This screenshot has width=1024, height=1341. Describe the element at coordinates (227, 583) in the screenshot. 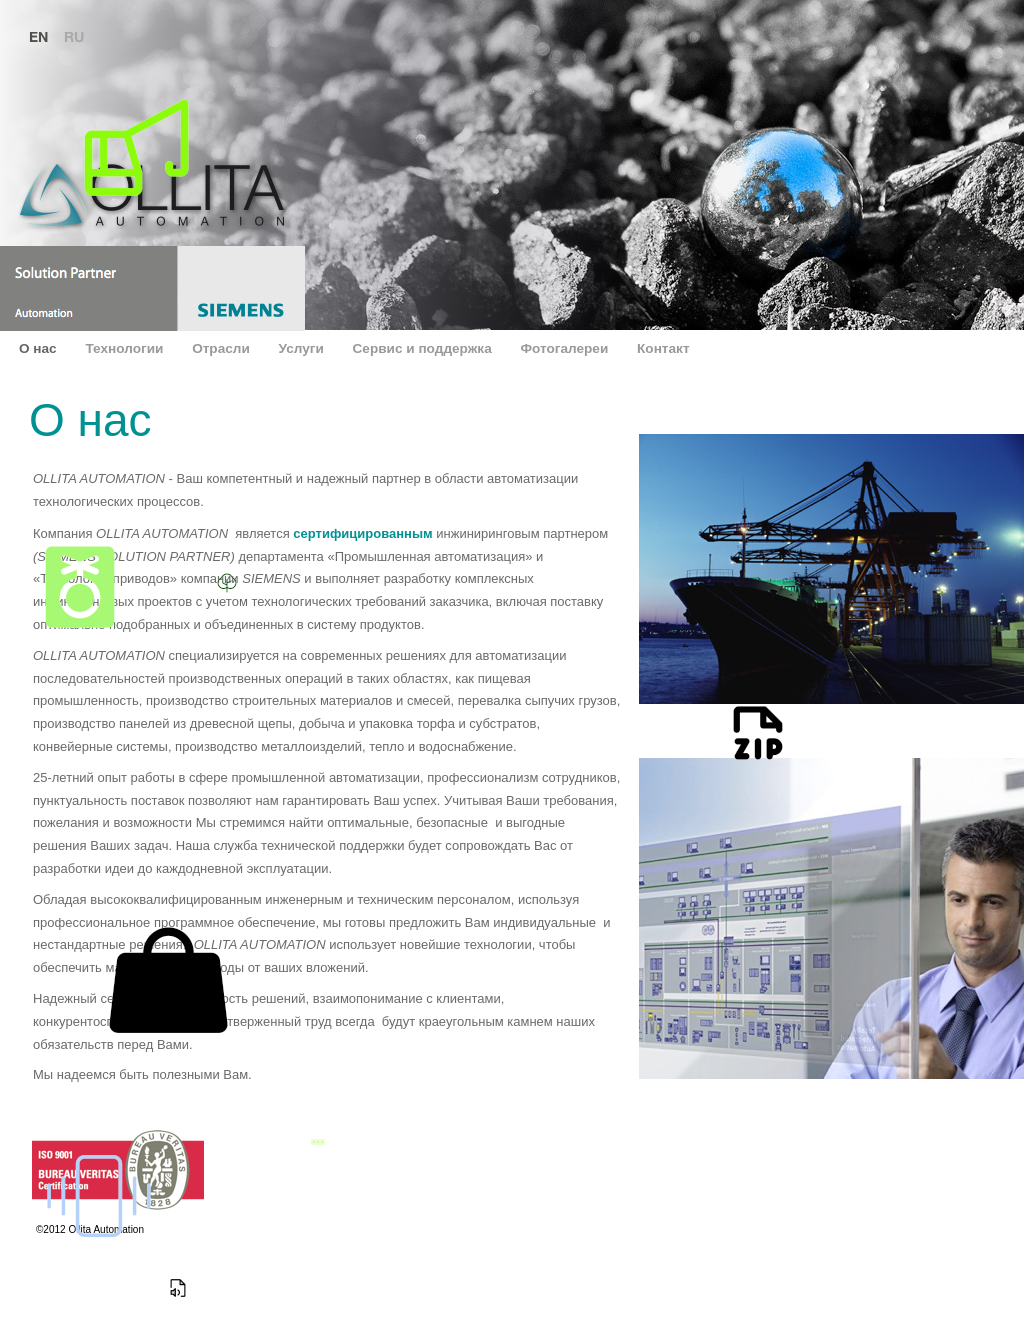

I see `access nature or park-related content` at that location.